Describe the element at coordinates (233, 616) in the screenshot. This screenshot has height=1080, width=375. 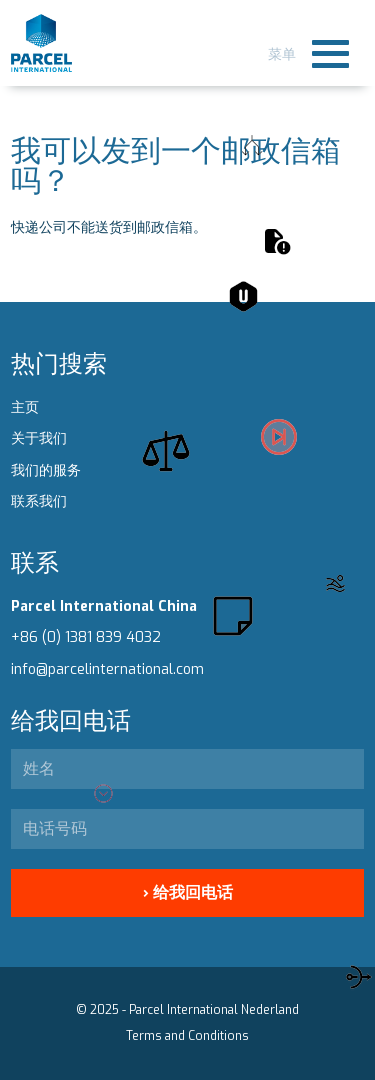
I see `create a new note` at that location.